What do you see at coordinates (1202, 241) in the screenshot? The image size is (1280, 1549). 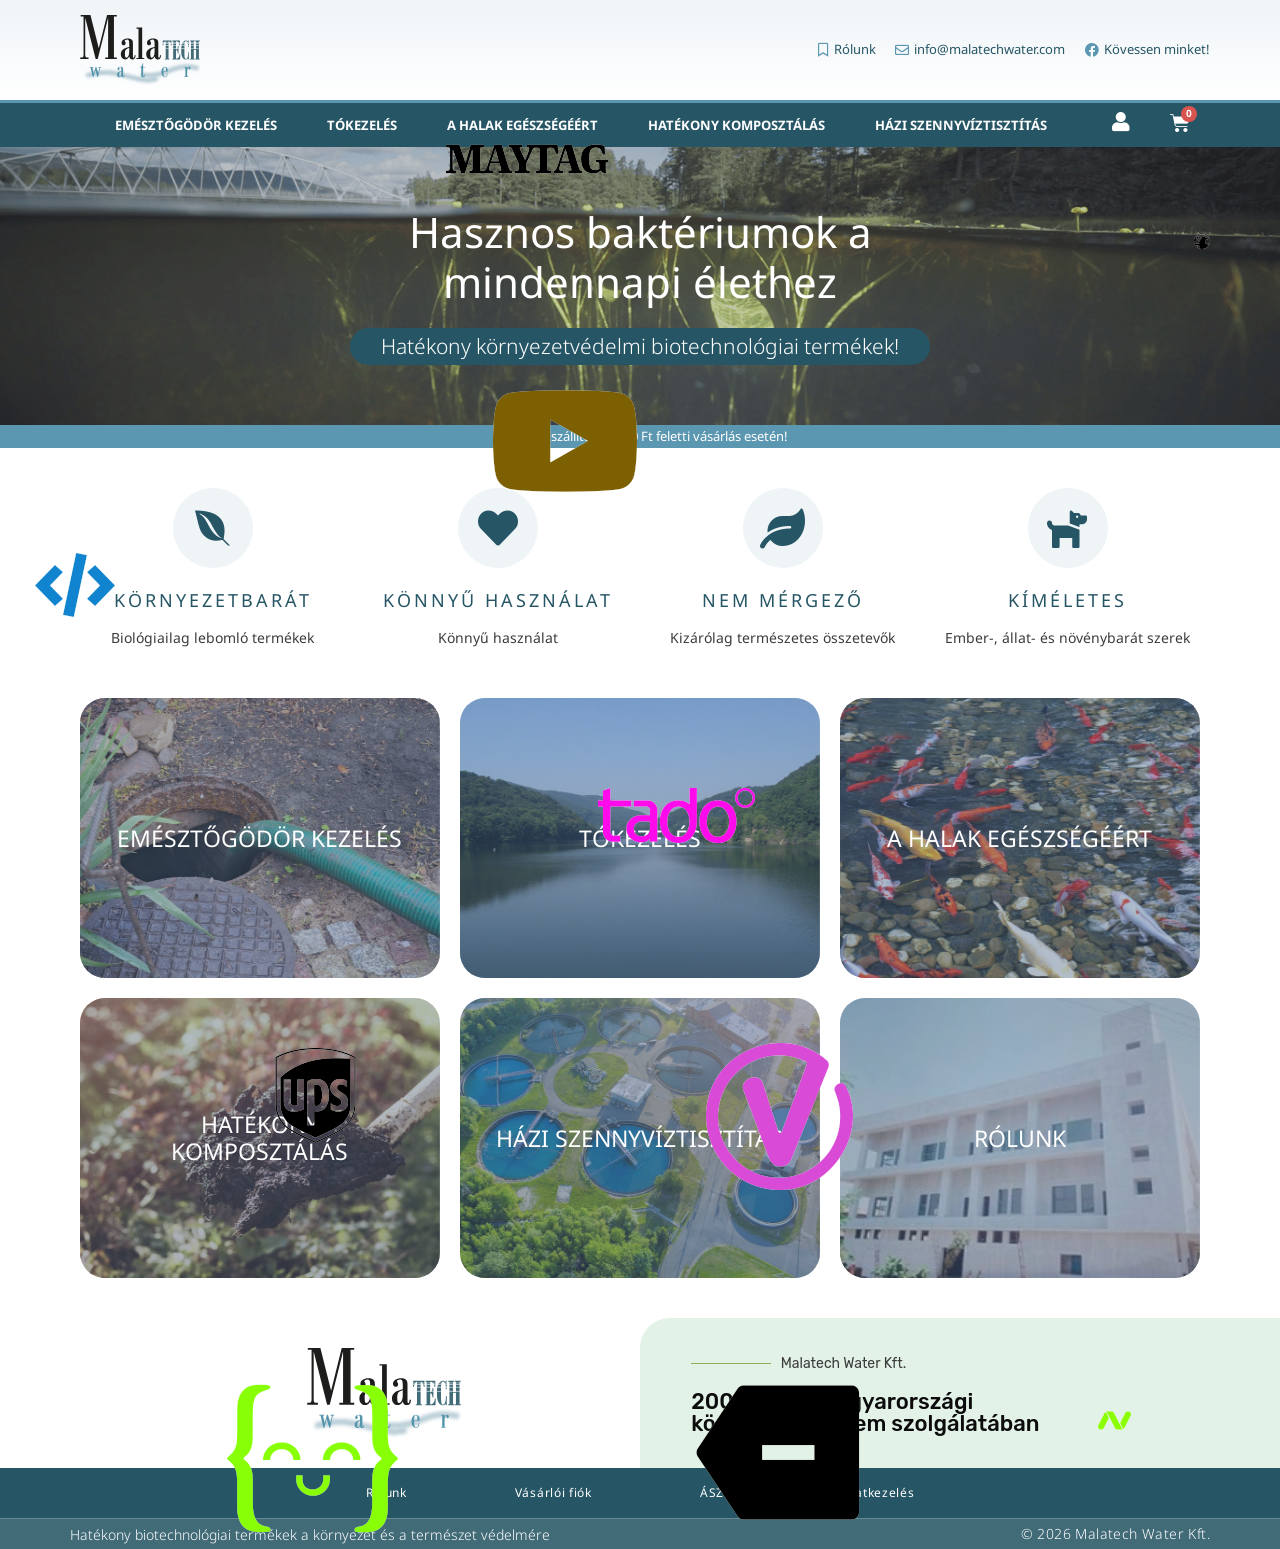 I see `vauxhall motors brand logo` at bounding box center [1202, 241].